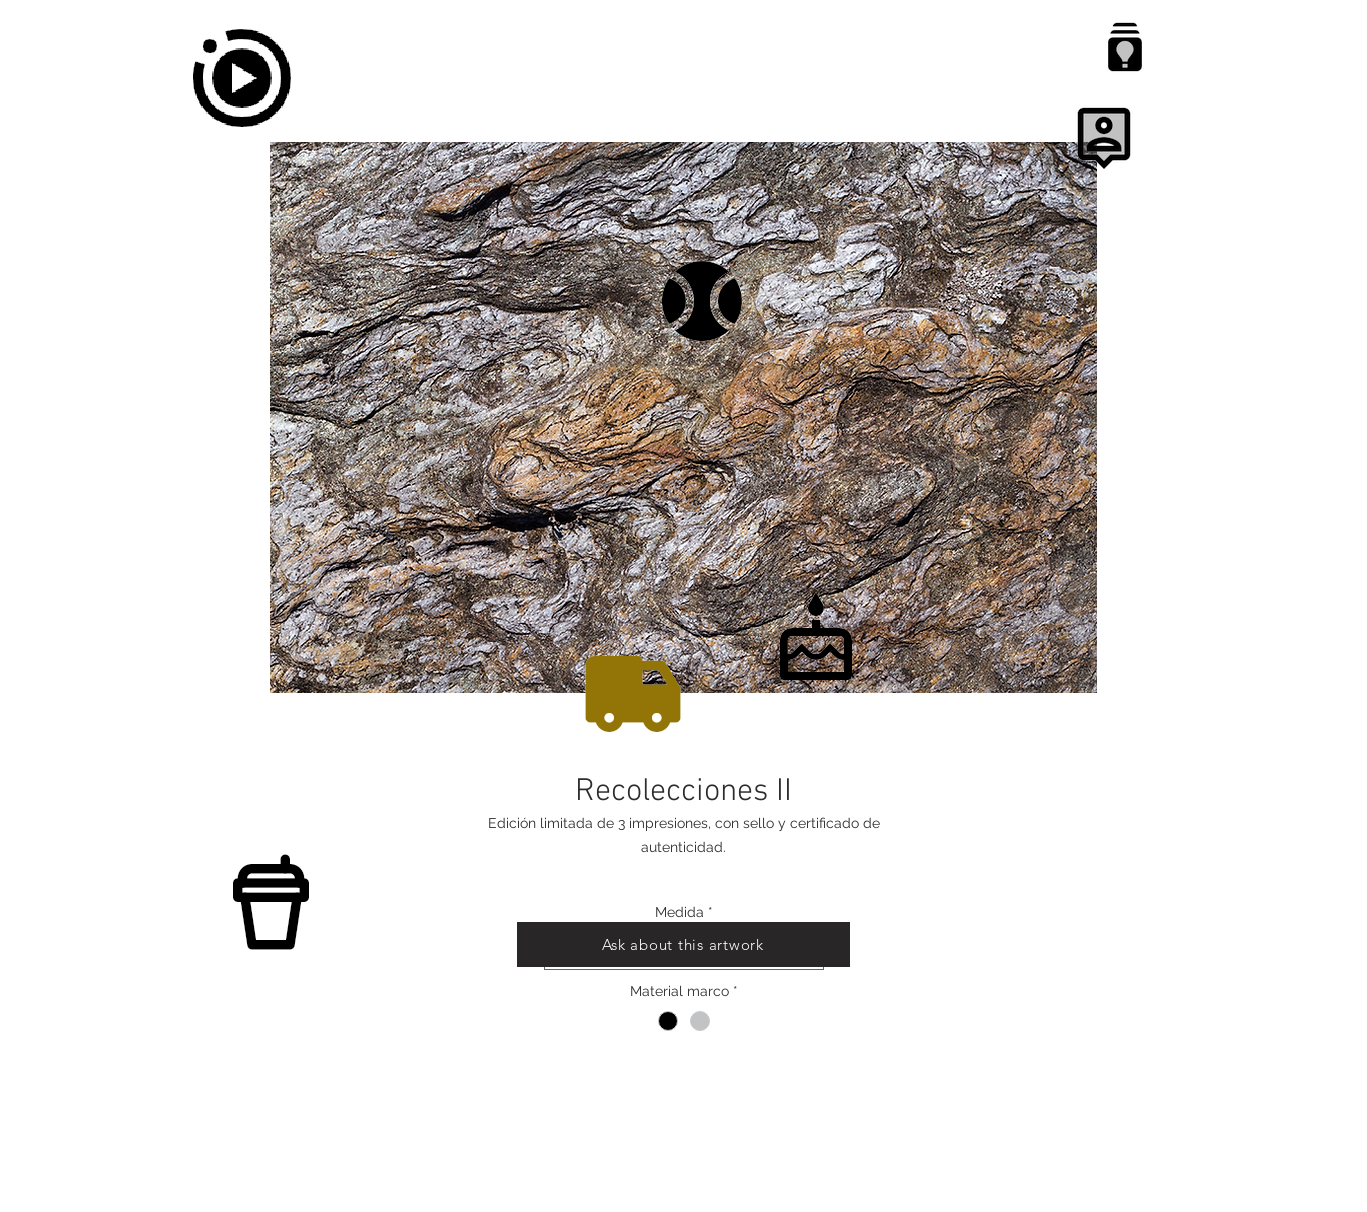 This screenshot has height=1212, width=1367. Describe the element at coordinates (1104, 137) in the screenshot. I see `view a person's location on the map` at that location.